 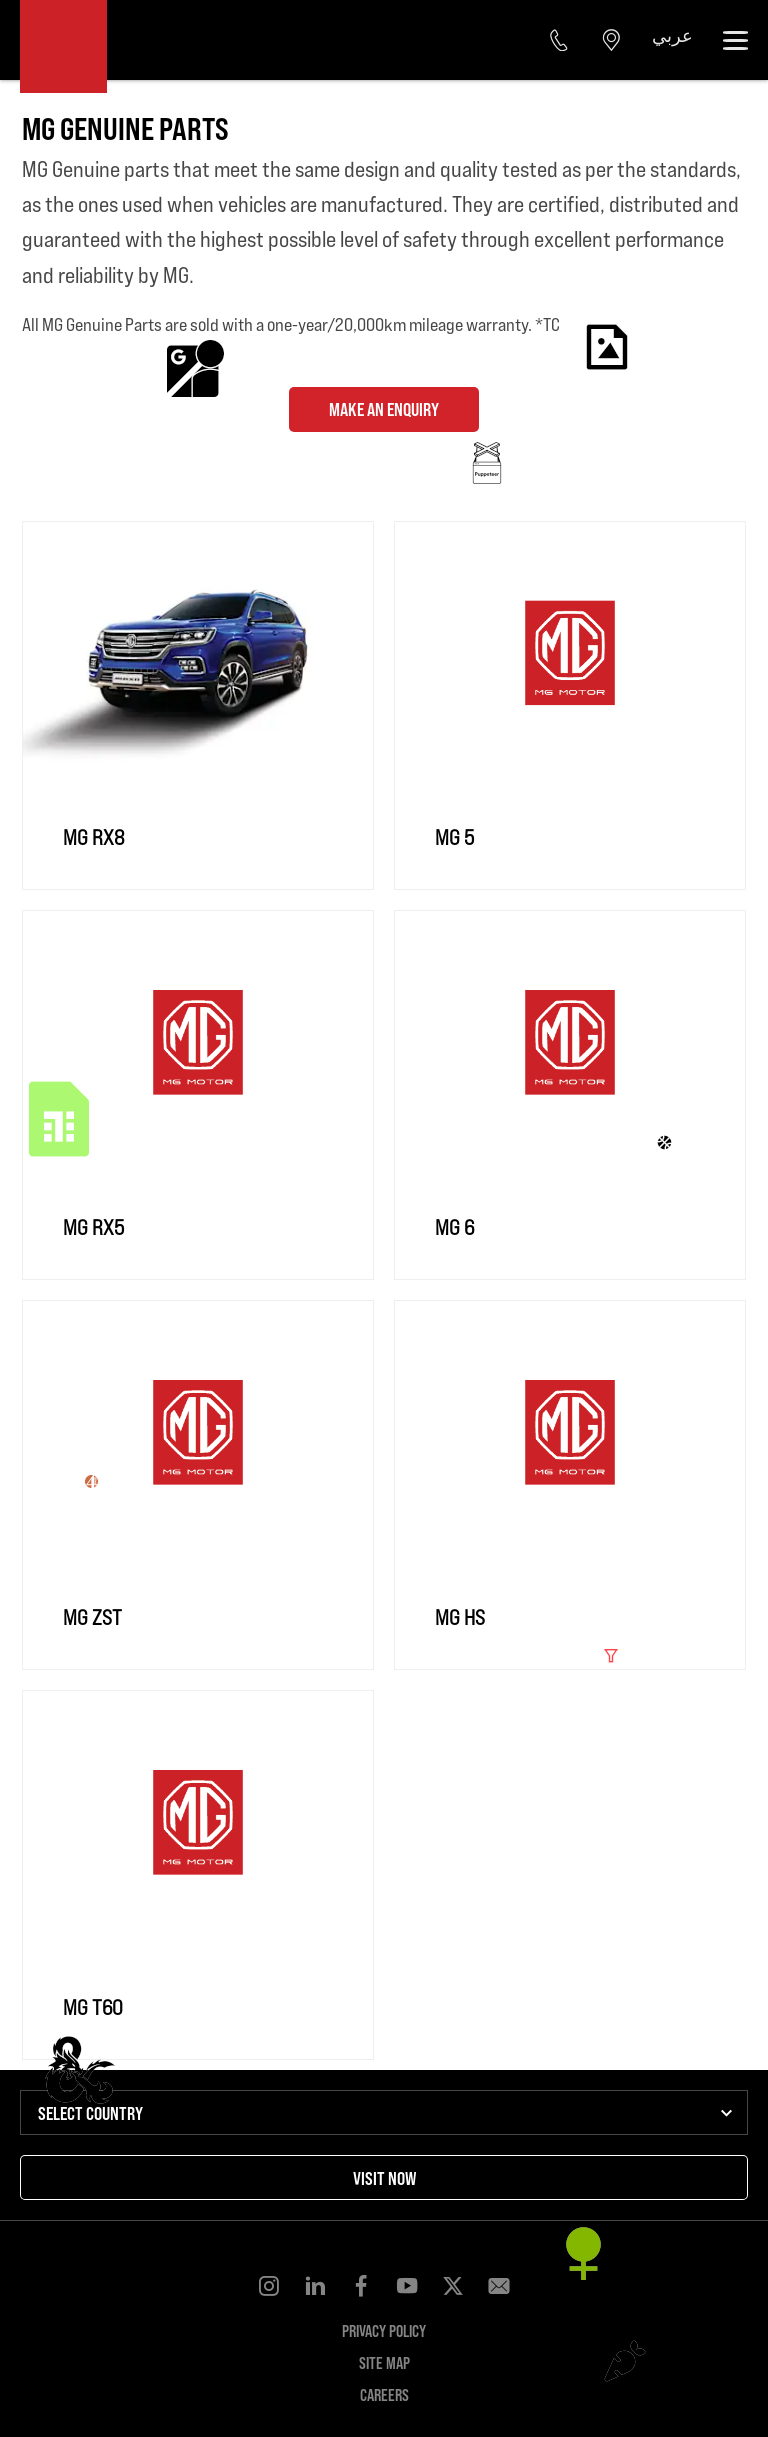 I want to click on filter or sort content, so click(x=611, y=1655).